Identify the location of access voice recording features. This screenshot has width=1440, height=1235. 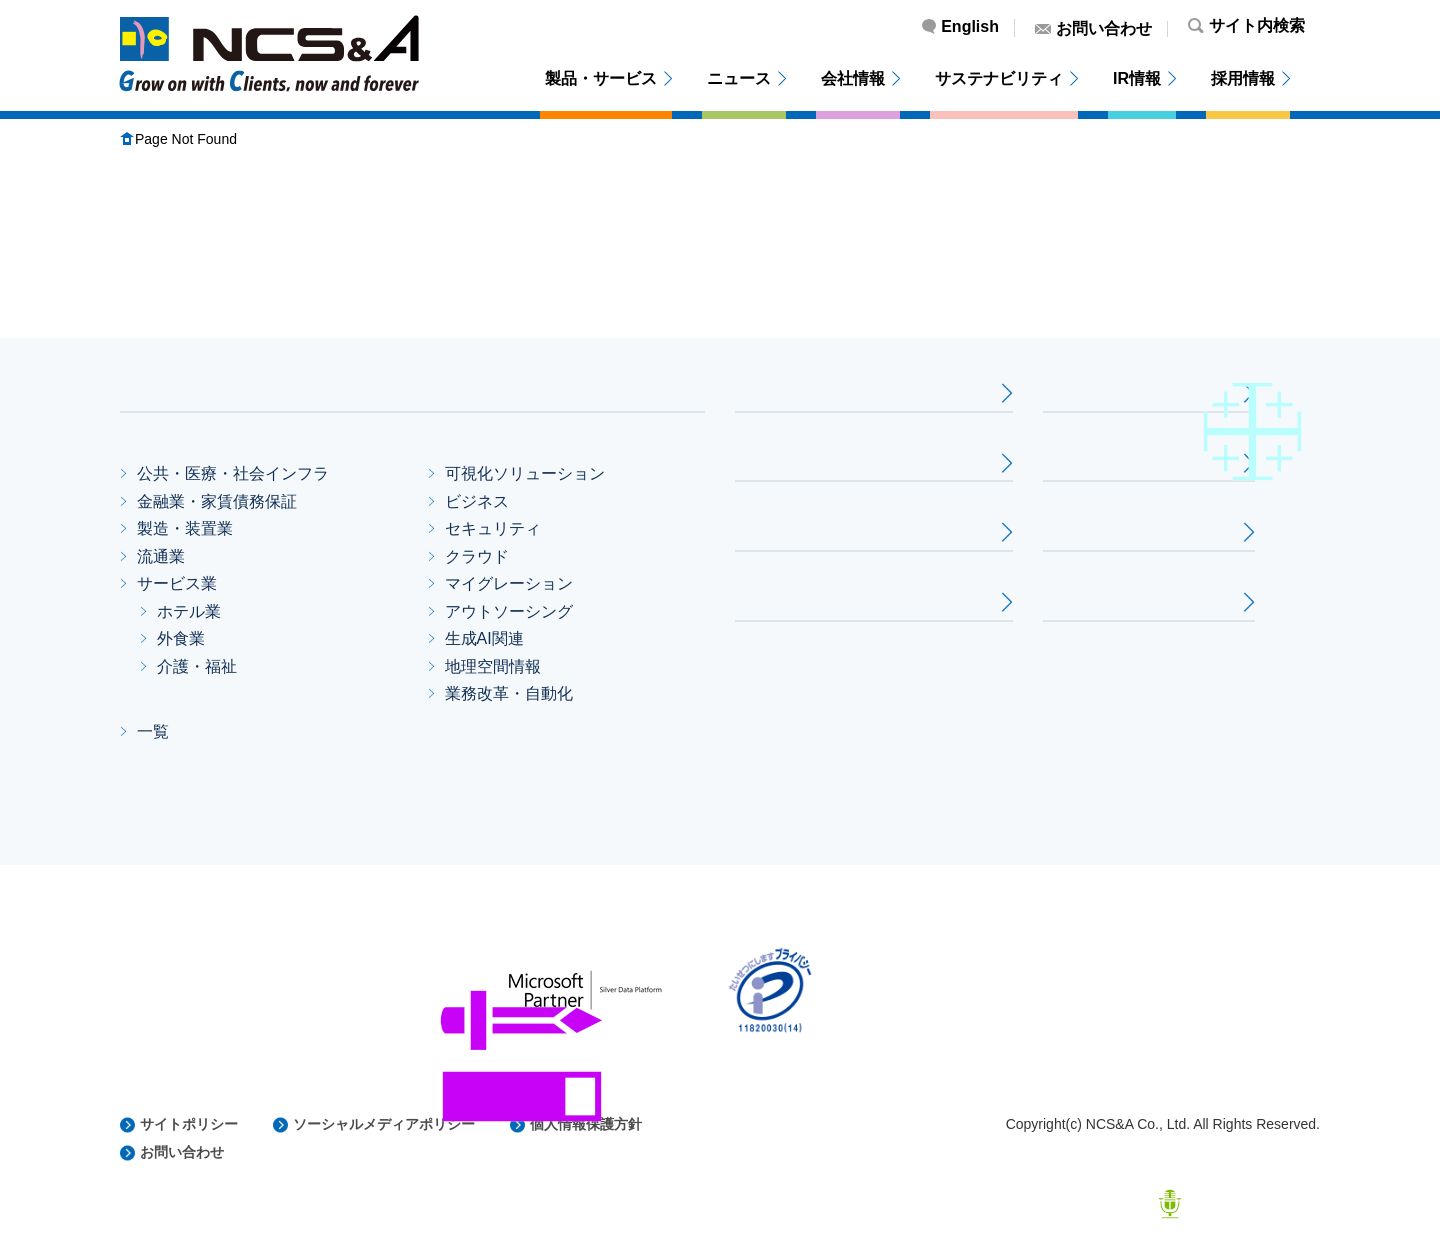
(1170, 1204).